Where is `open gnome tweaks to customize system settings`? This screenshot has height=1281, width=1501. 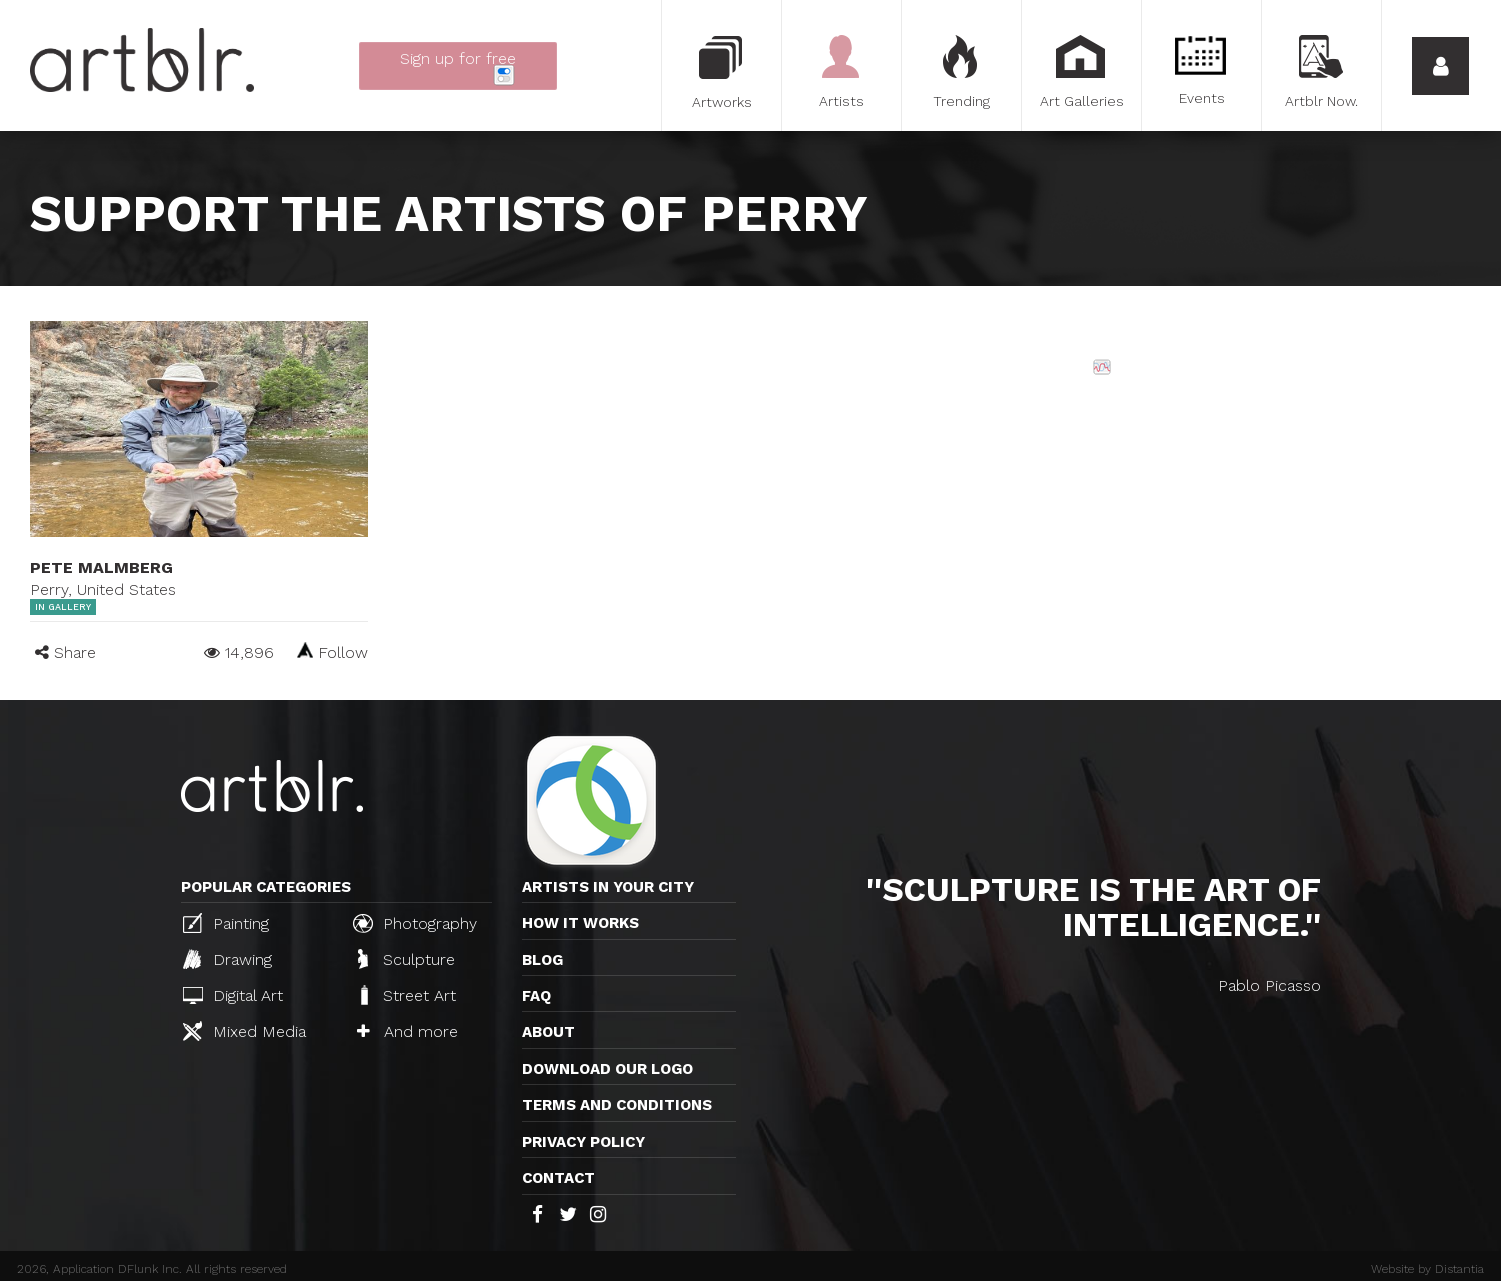
open gnome tweaks to customize system settings is located at coordinates (504, 75).